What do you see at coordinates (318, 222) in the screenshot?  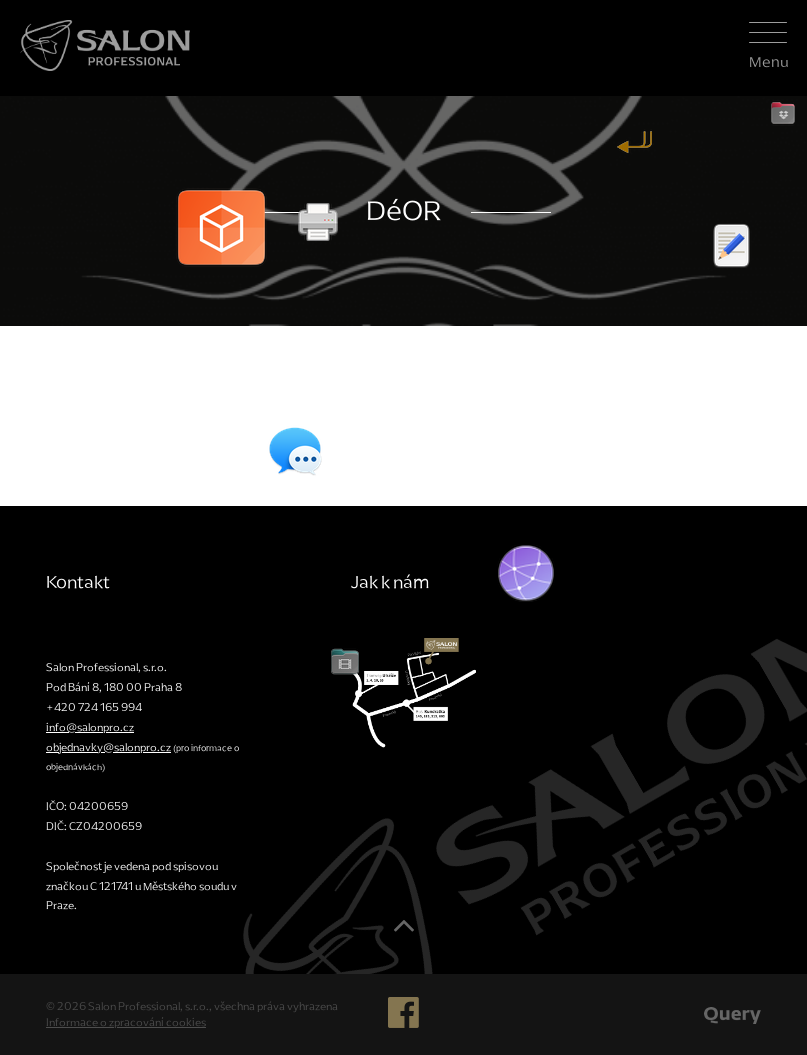 I see `print the current document` at bounding box center [318, 222].